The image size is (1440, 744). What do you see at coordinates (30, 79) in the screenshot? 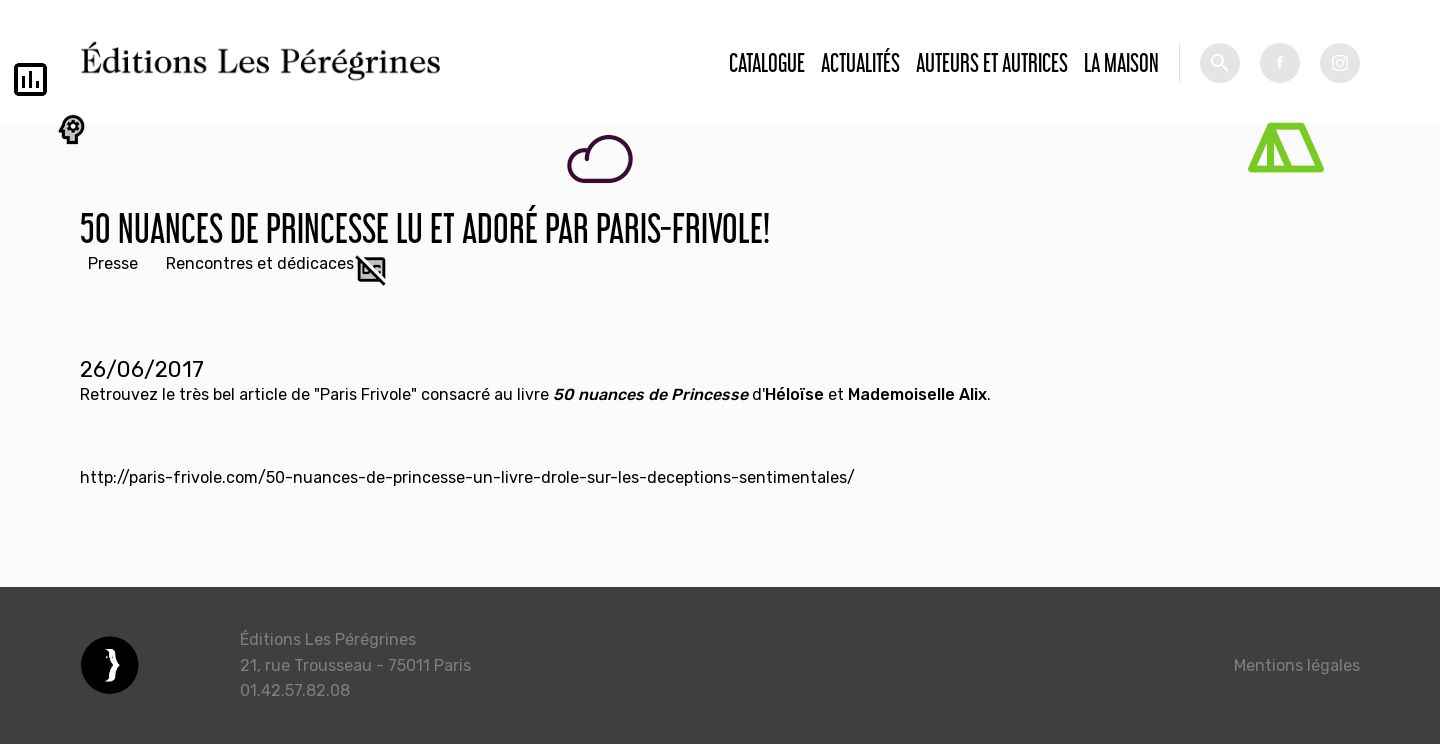
I see `insert a chart or graph into the document` at bounding box center [30, 79].